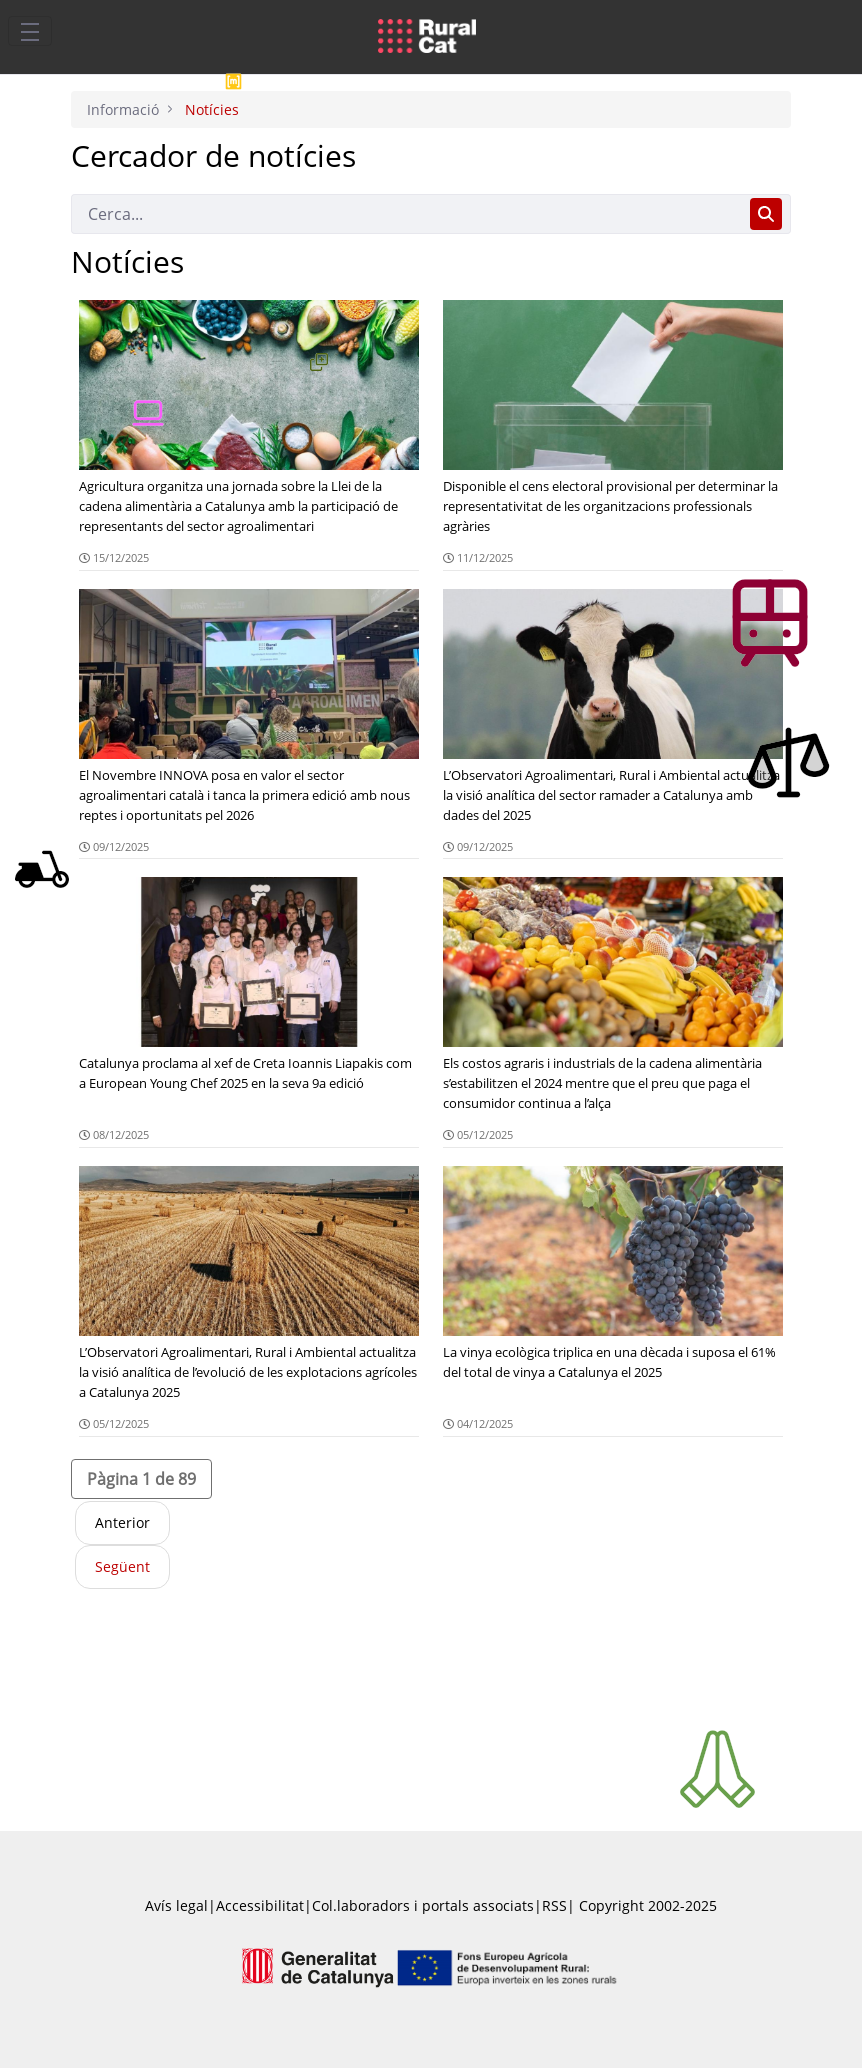 Image resolution: width=862 pixels, height=2068 pixels. Describe the element at coordinates (42, 871) in the screenshot. I see `select moped or scooter delivery` at that location.